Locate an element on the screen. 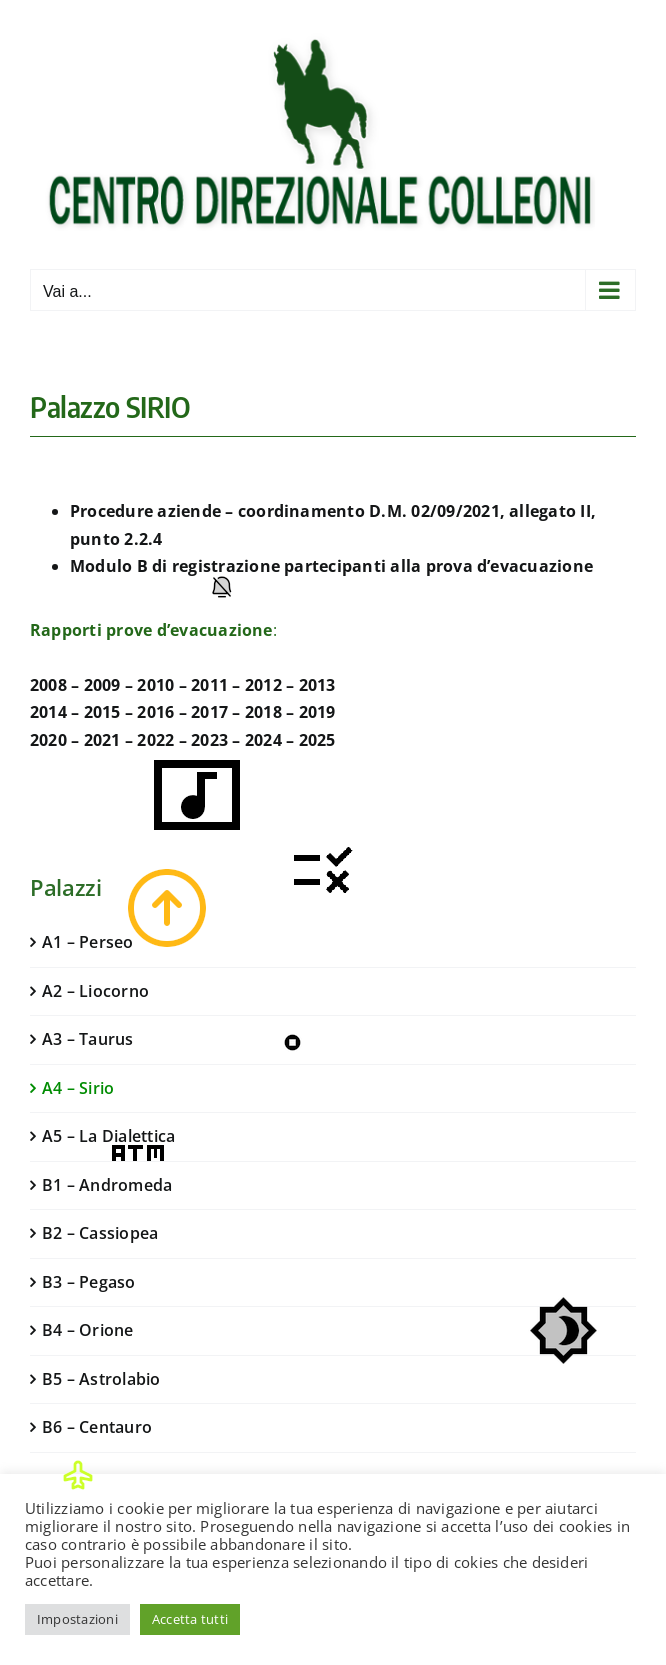 The height and width of the screenshot is (1665, 666). play or browse music videos is located at coordinates (197, 795).